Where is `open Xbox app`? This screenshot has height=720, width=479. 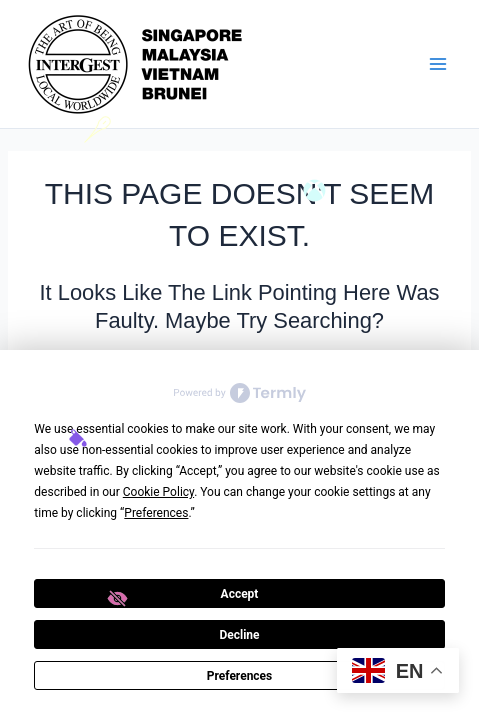
open Xbox app is located at coordinates (314, 190).